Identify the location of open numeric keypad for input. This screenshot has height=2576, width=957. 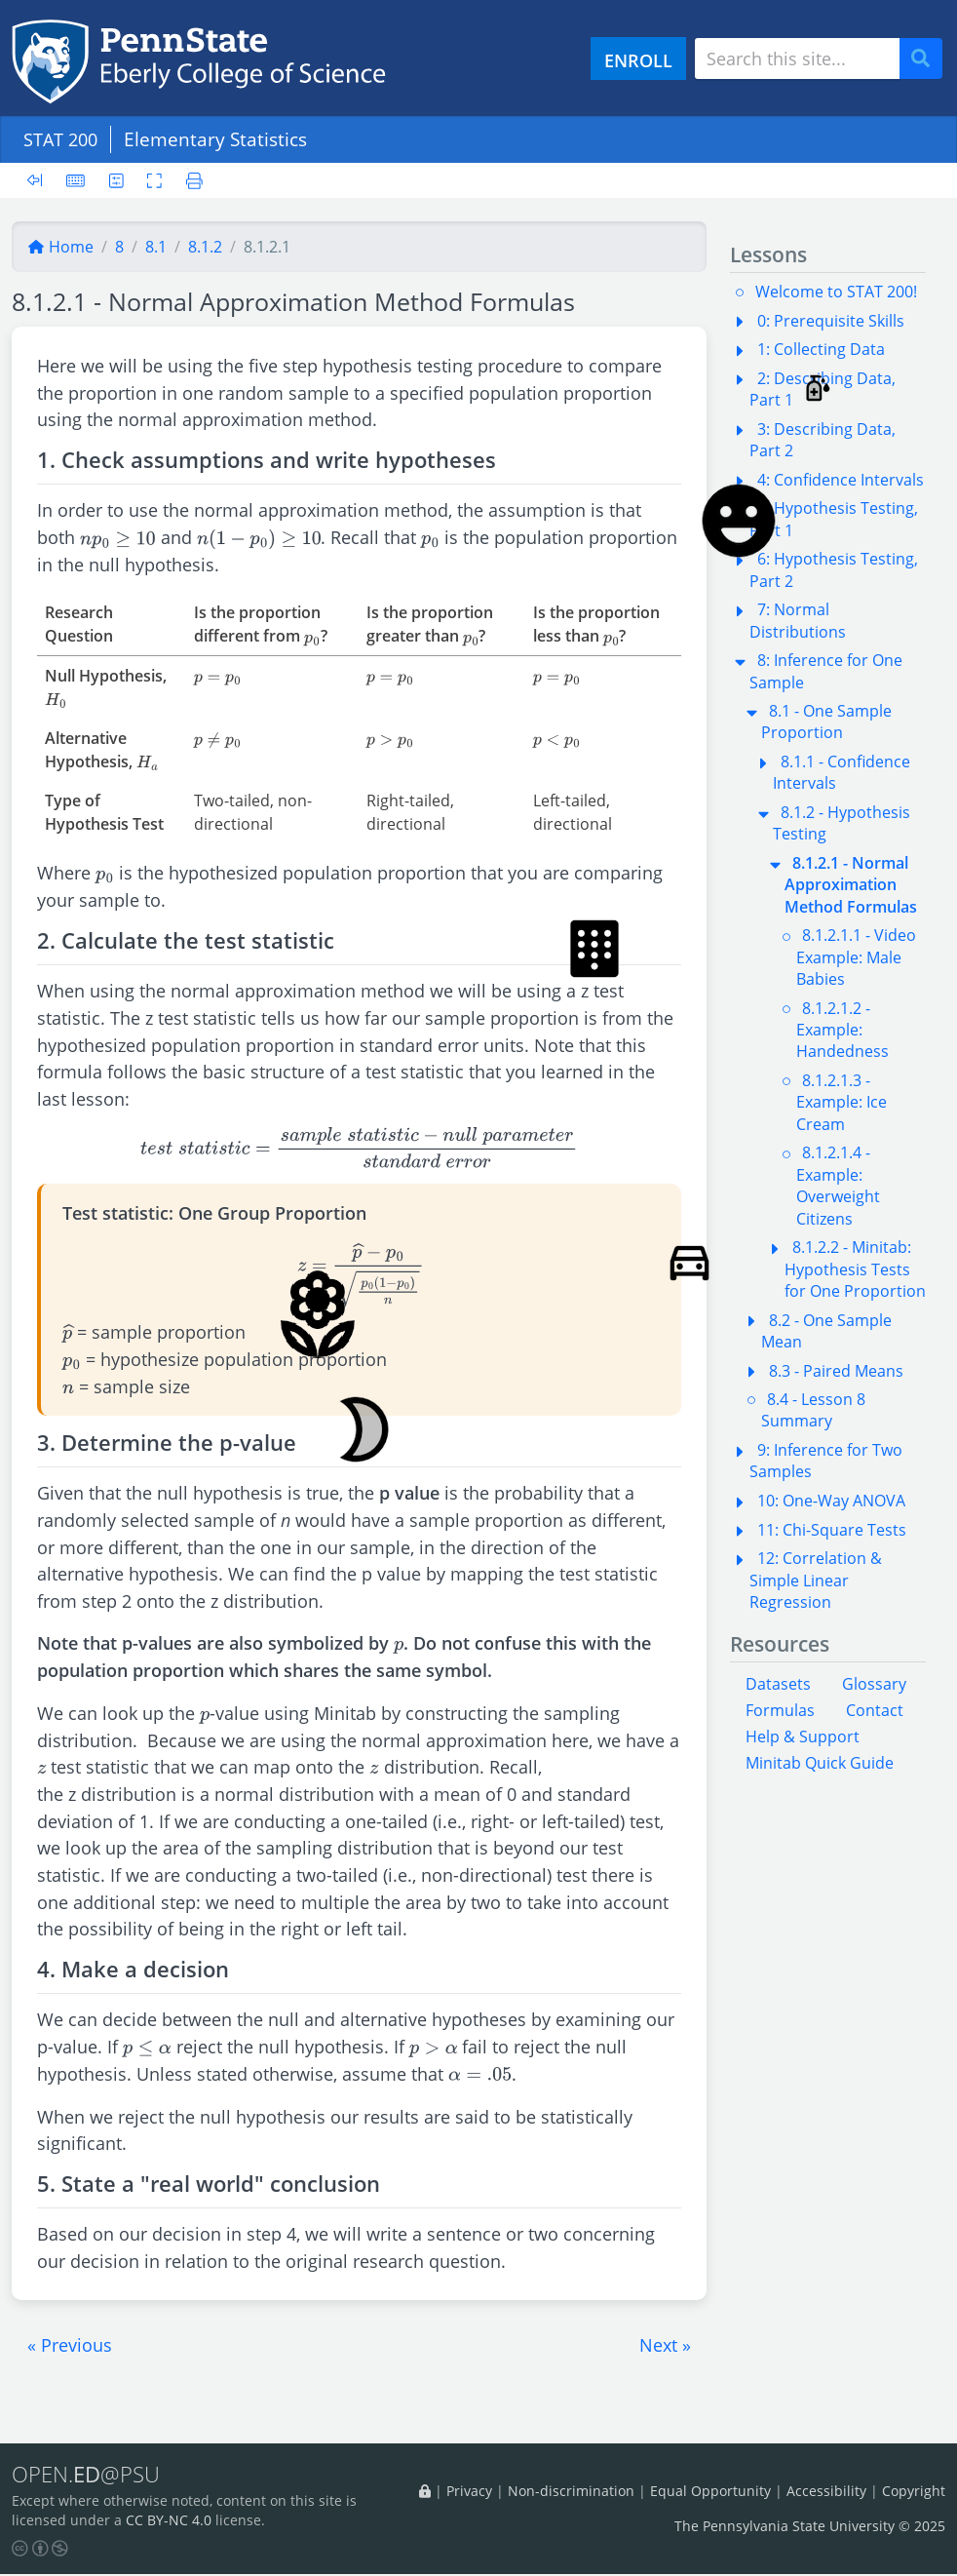
(594, 949).